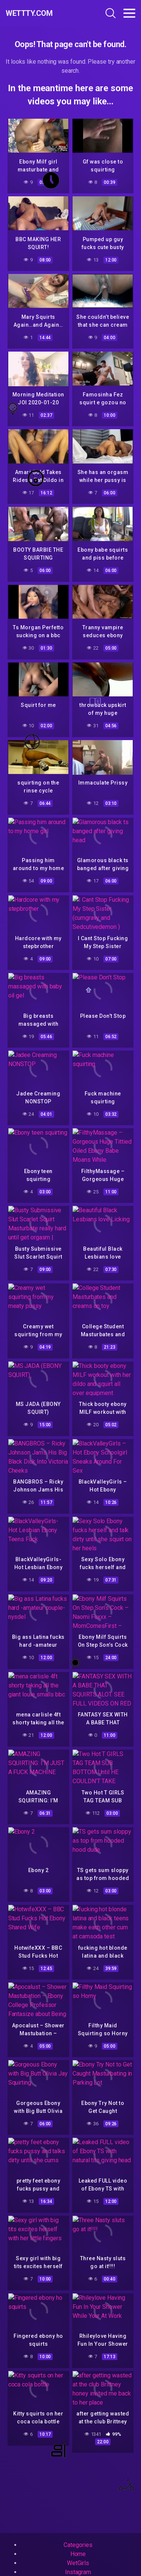 This screenshot has height=2576, width=141. What do you see at coordinates (126, 2486) in the screenshot?
I see `select scooter as transportation mode` at bounding box center [126, 2486].